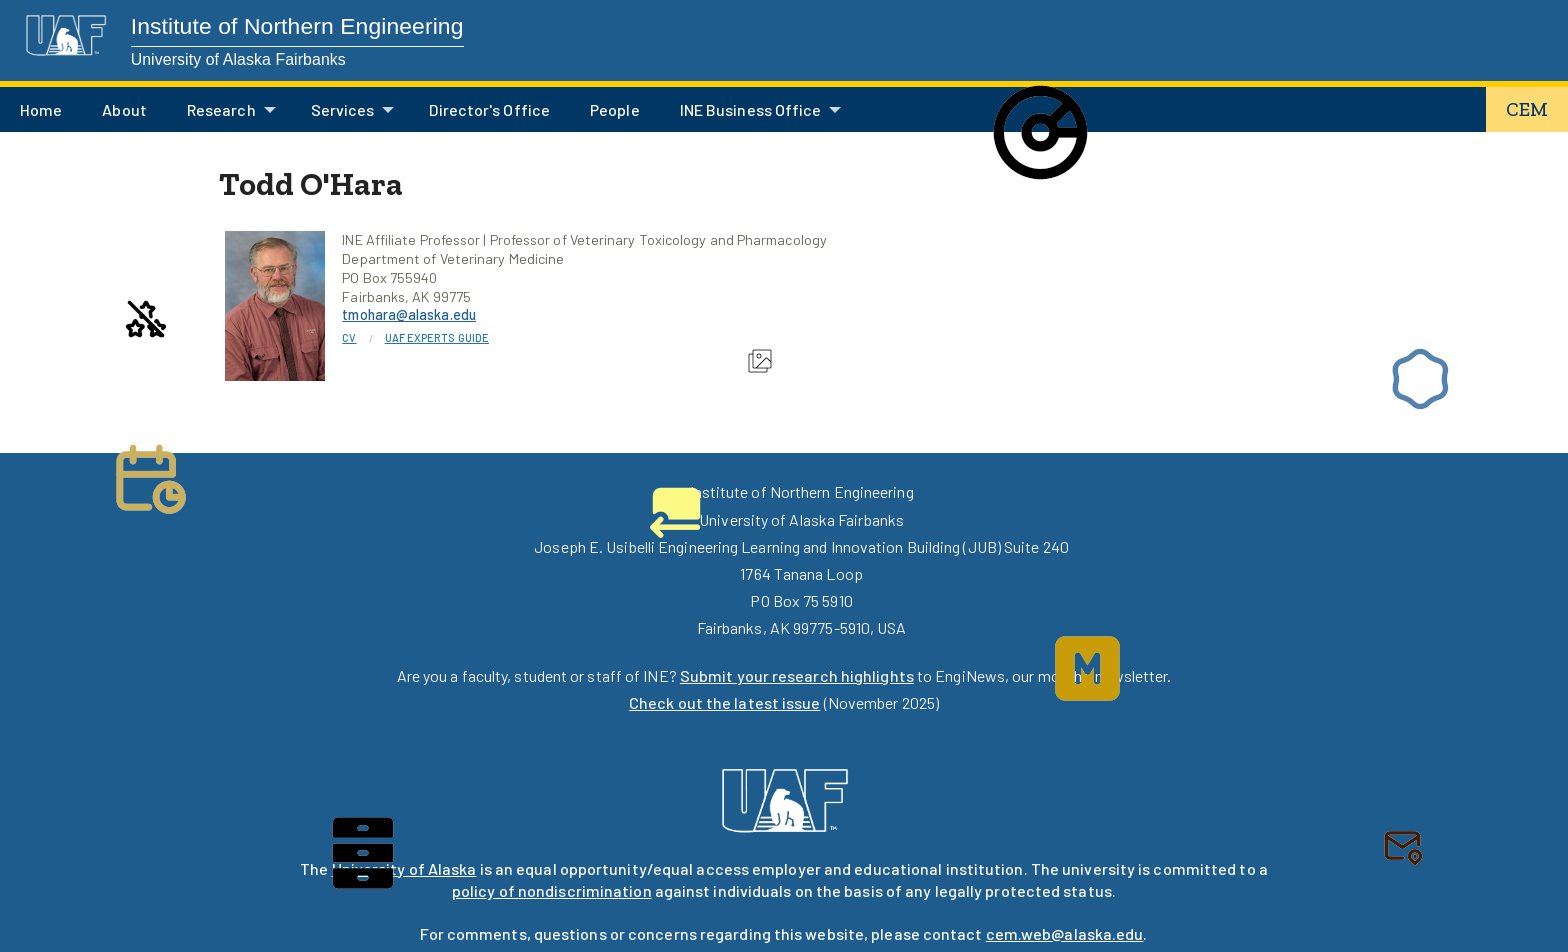 This screenshot has width=1568, height=952. Describe the element at coordinates (676, 511) in the screenshot. I see `auto-fit content to the left edge` at that location.